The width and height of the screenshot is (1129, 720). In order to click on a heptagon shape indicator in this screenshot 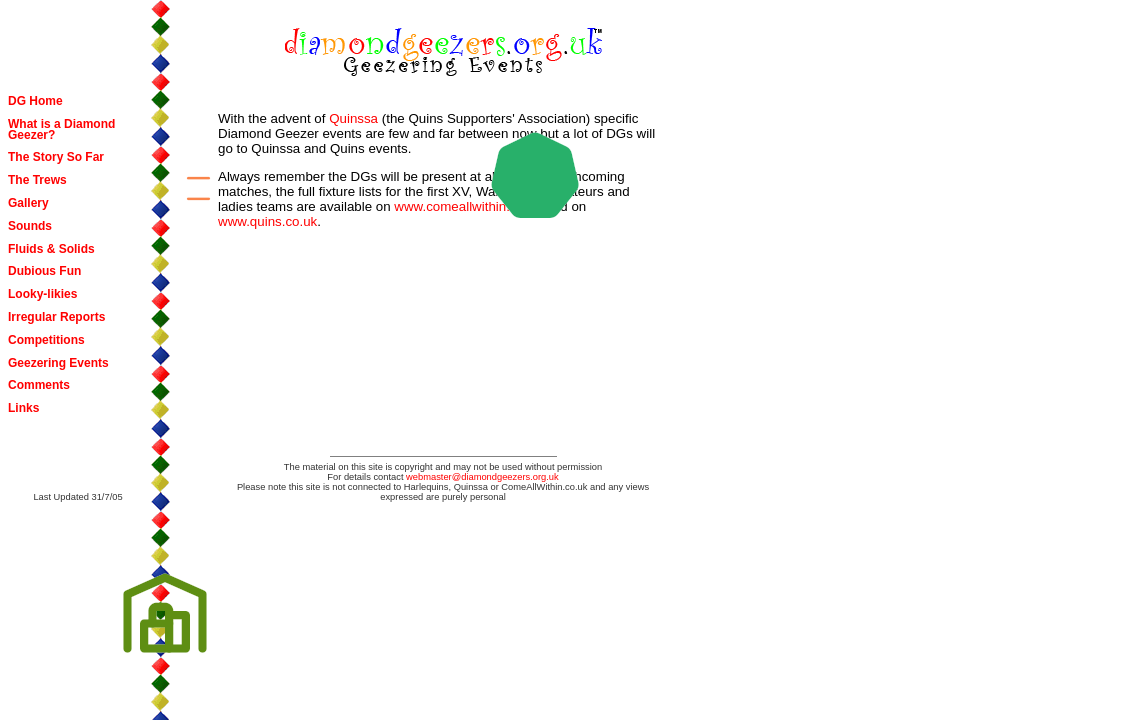, I will do `click(535, 178)`.